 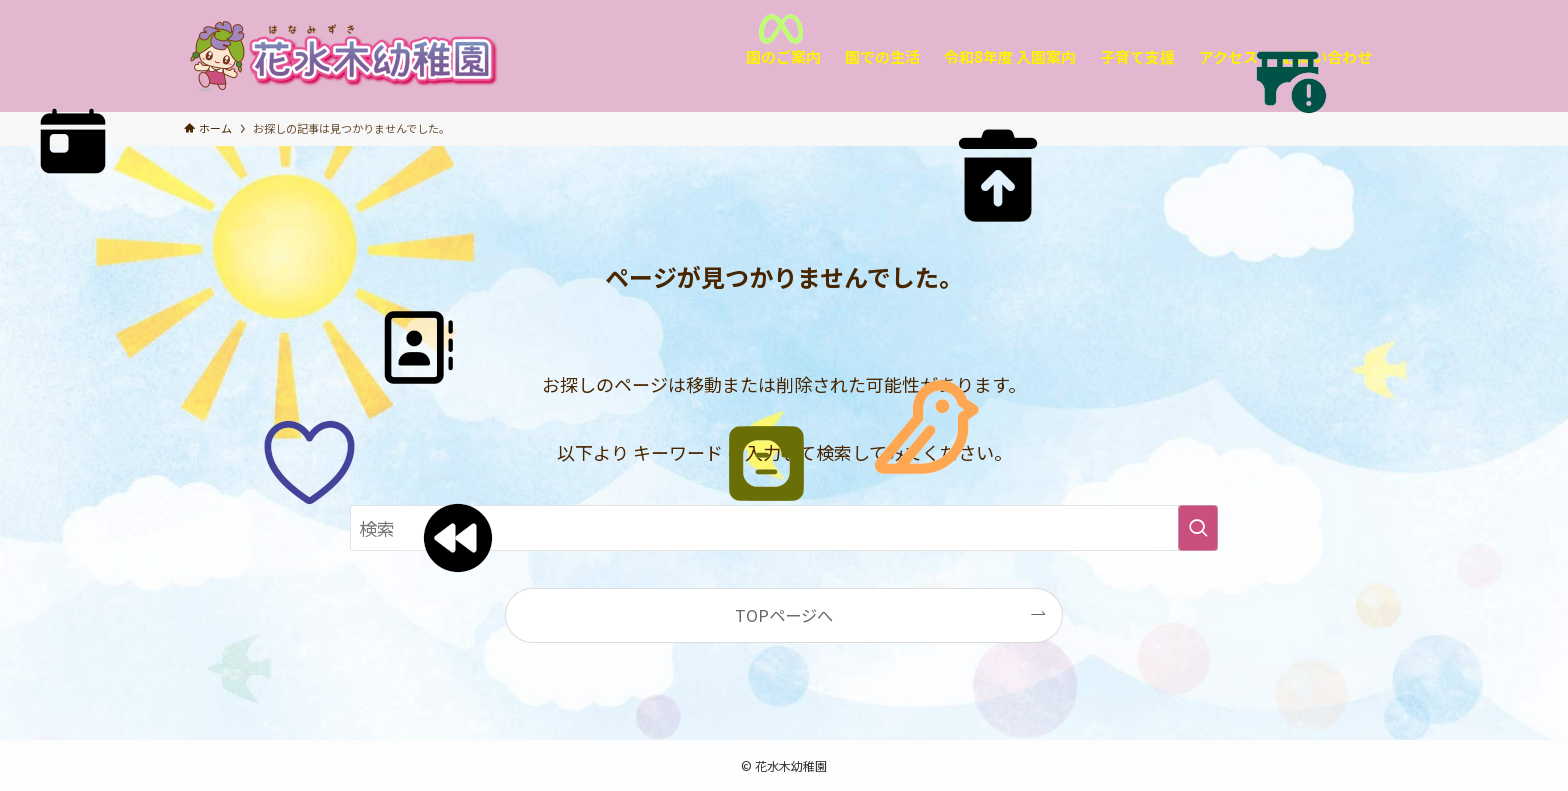 I want to click on open the Blogger app, so click(x=766, y=463).